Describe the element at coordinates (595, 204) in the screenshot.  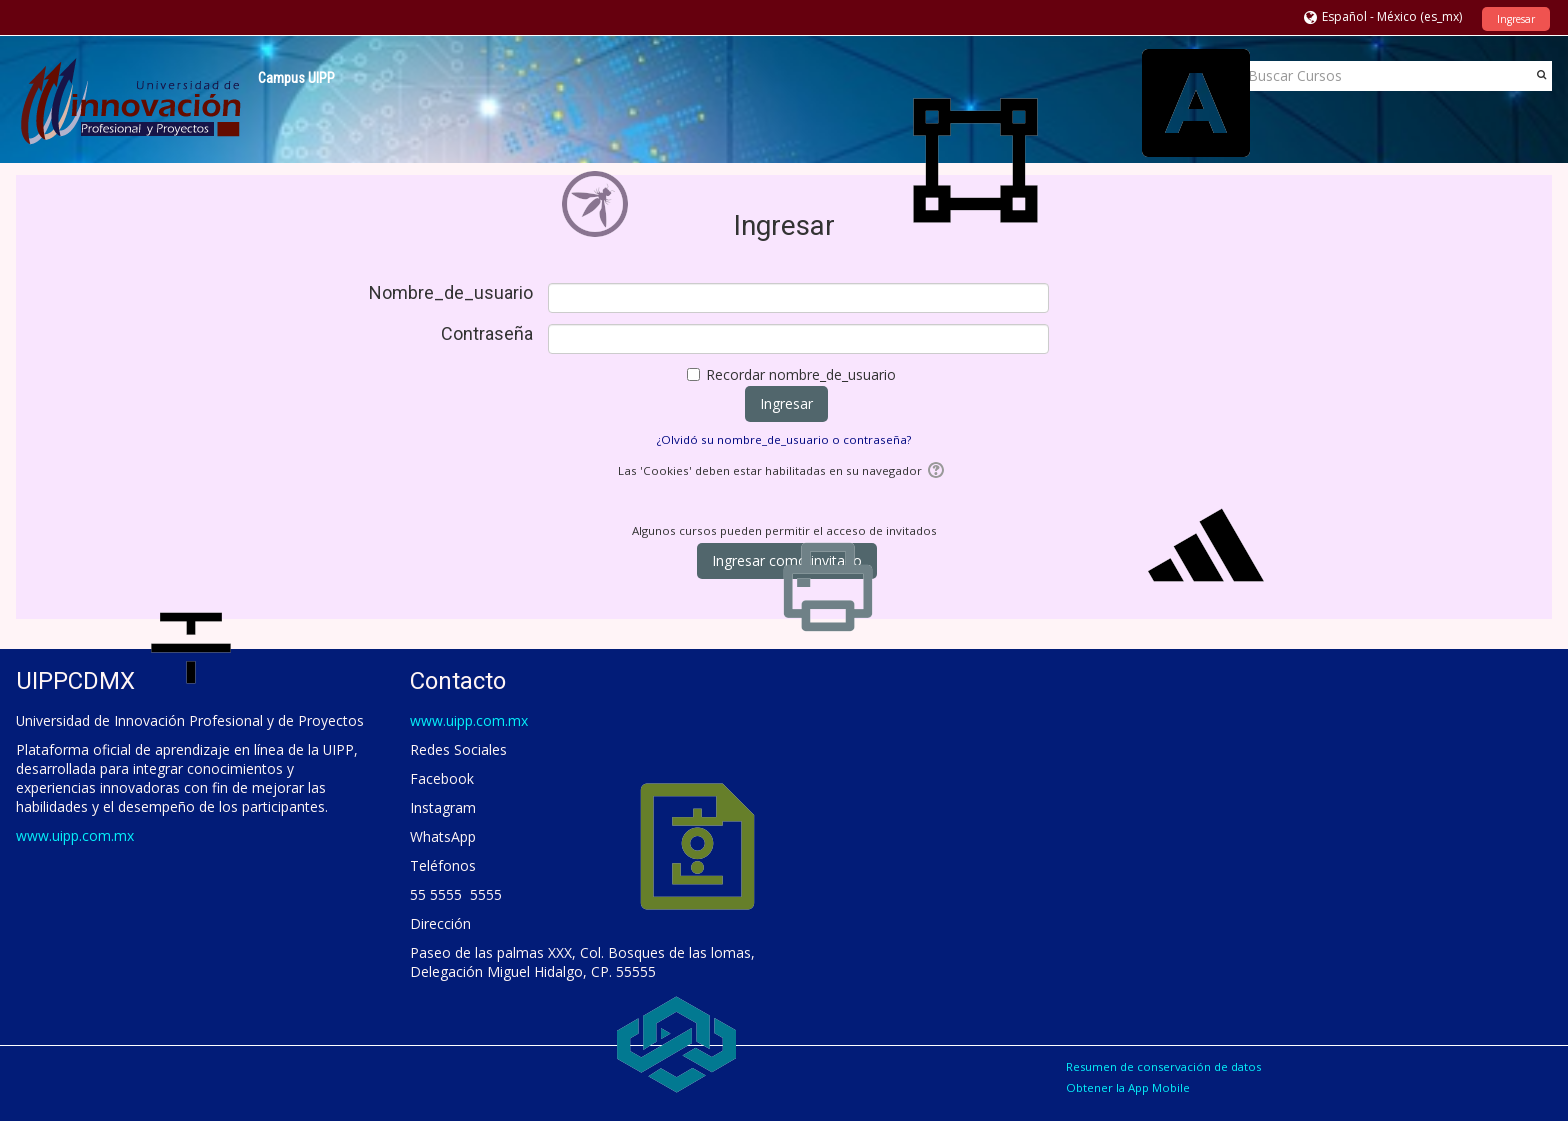
I see `OWASP (Open Web Application Security Project) logo` at that location.